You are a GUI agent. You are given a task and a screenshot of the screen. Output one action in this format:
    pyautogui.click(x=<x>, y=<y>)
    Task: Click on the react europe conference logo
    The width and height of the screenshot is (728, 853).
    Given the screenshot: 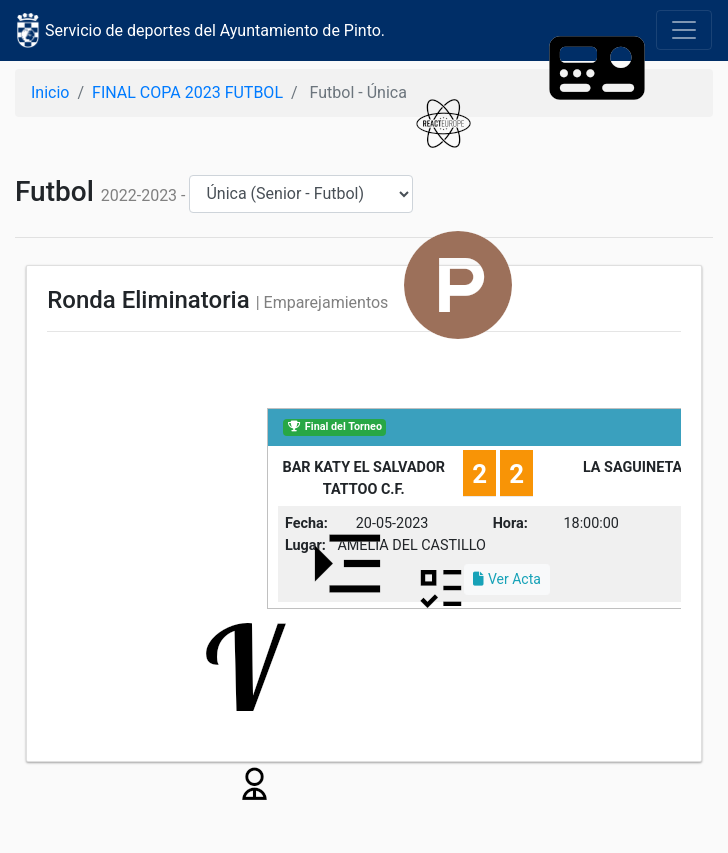 What is the action you would take?
    pyautogui.click(x=443, y=123)
    